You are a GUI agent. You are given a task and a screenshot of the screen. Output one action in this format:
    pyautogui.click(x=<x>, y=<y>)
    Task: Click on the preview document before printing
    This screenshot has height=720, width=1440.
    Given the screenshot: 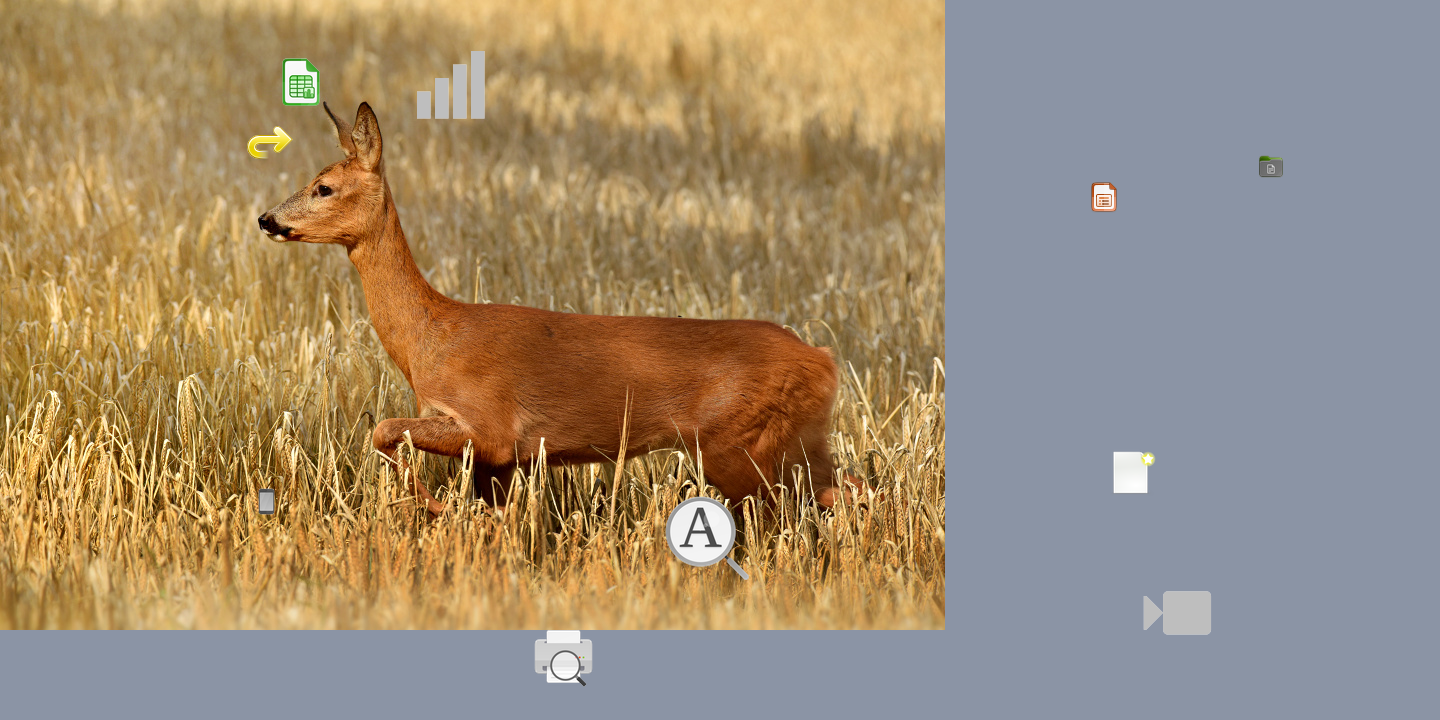 What is the action you would take?
    pyautogui.click(x=563, y=656)
    